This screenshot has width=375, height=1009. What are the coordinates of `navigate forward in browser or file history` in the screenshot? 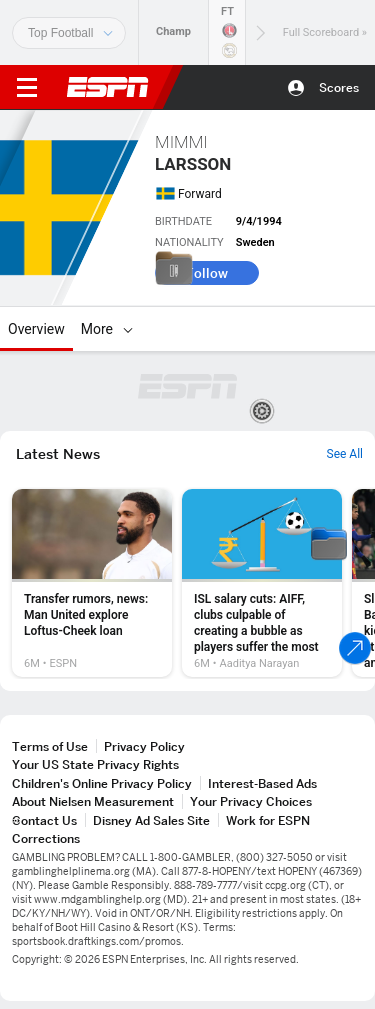 It's located at (16, 821).